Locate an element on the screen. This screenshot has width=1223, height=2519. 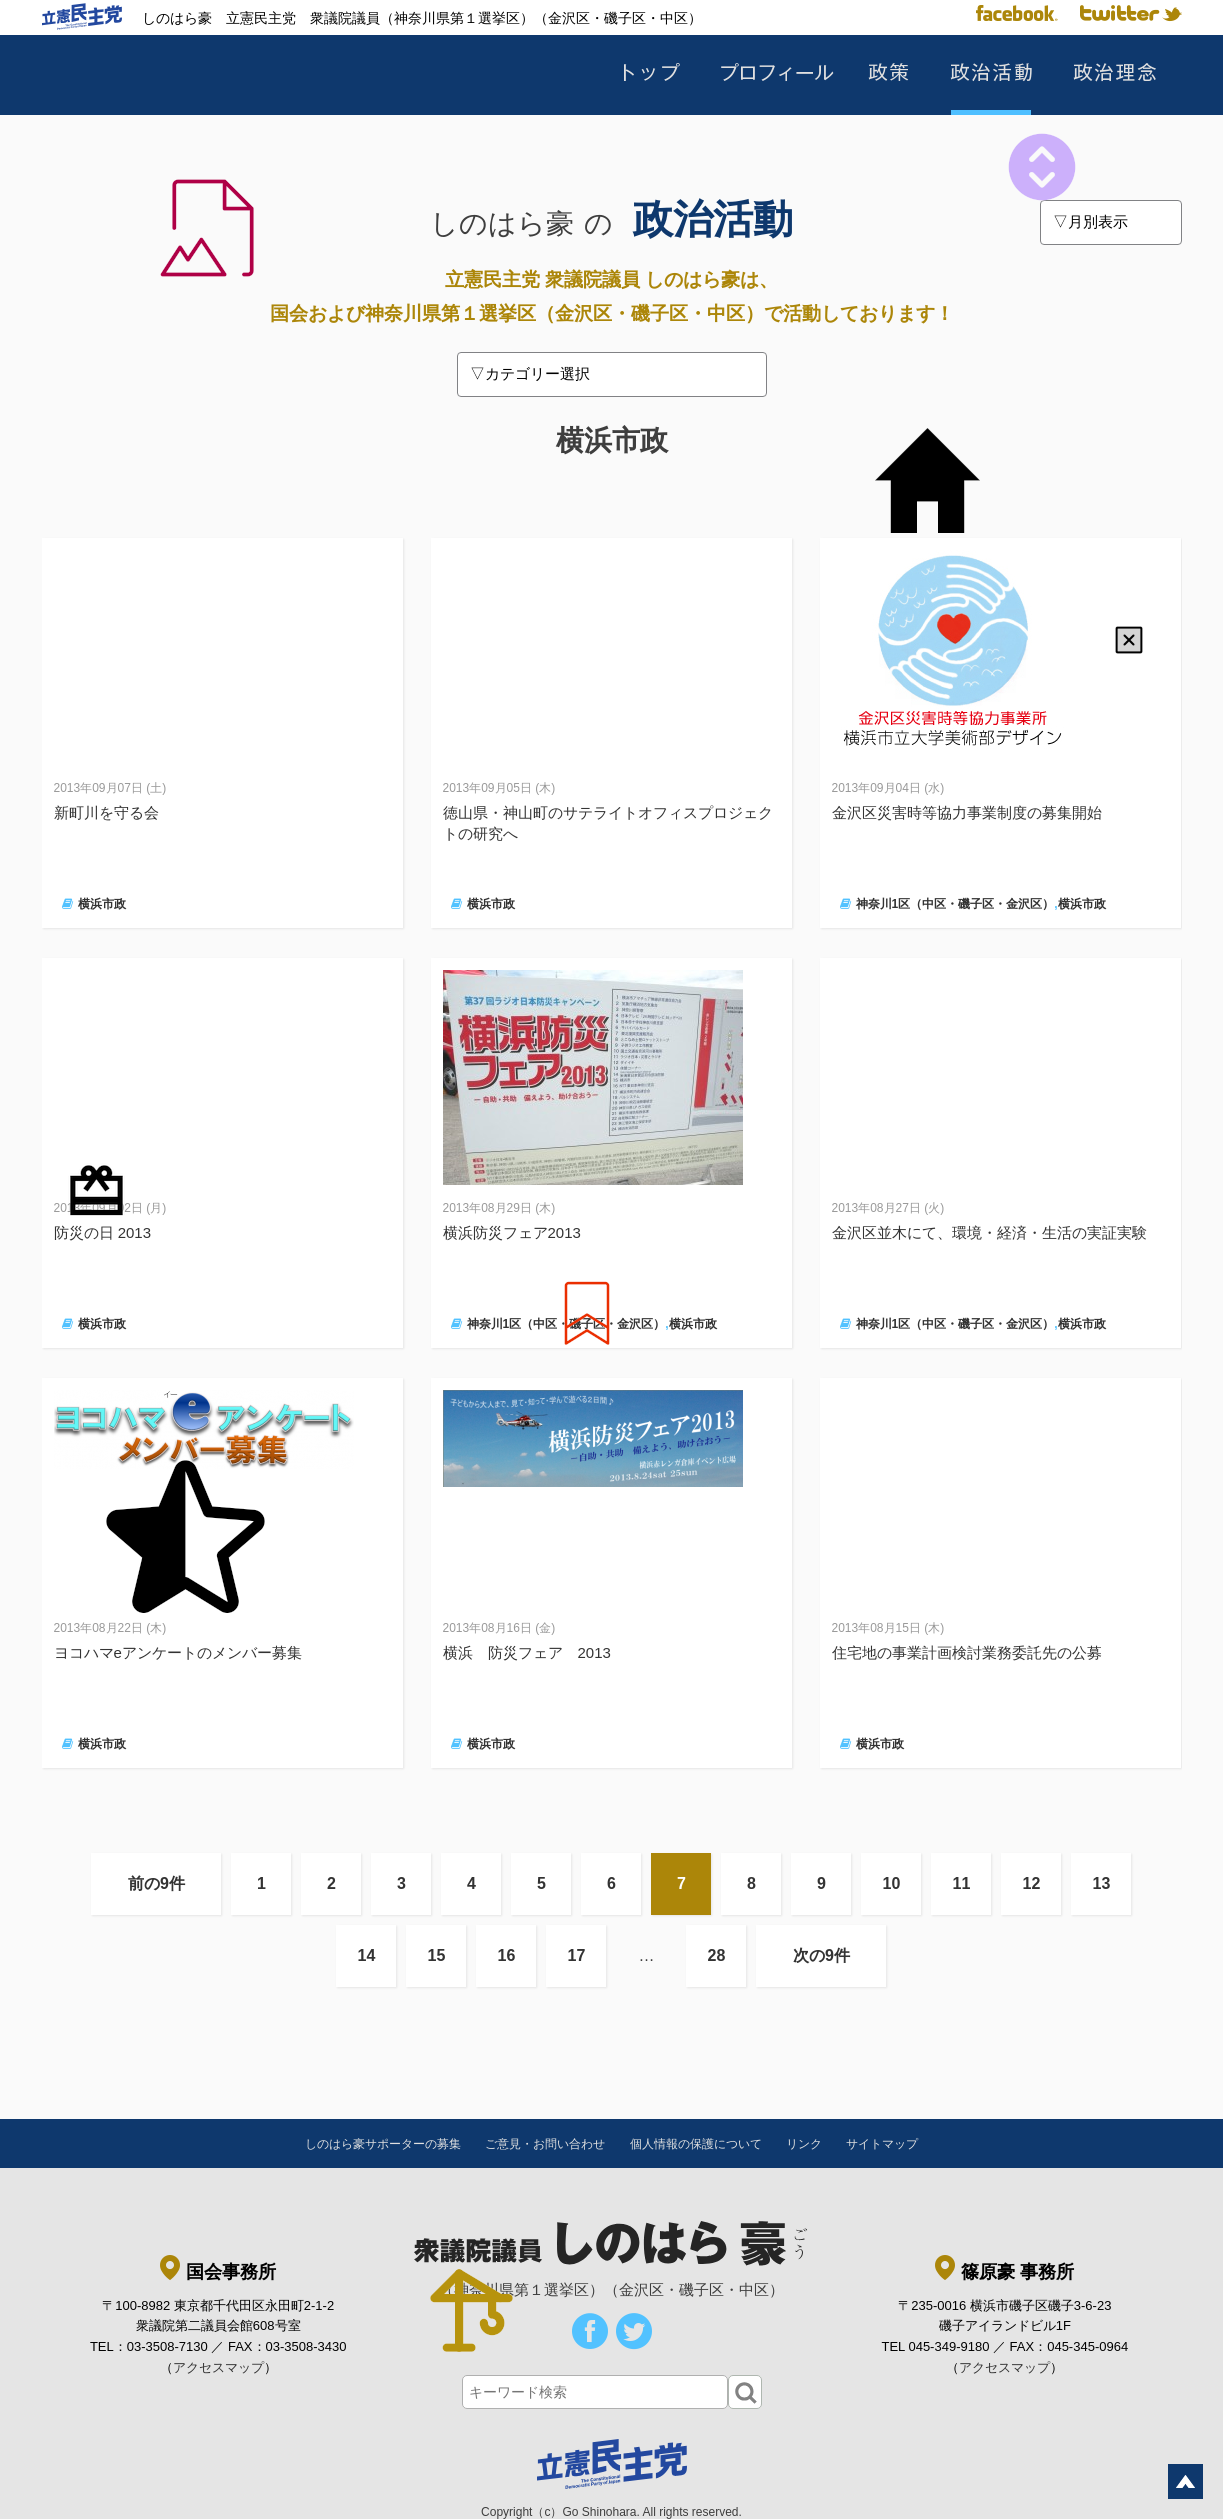
indicates a partial rating or half-star score is located at coordinates (185, 1539).